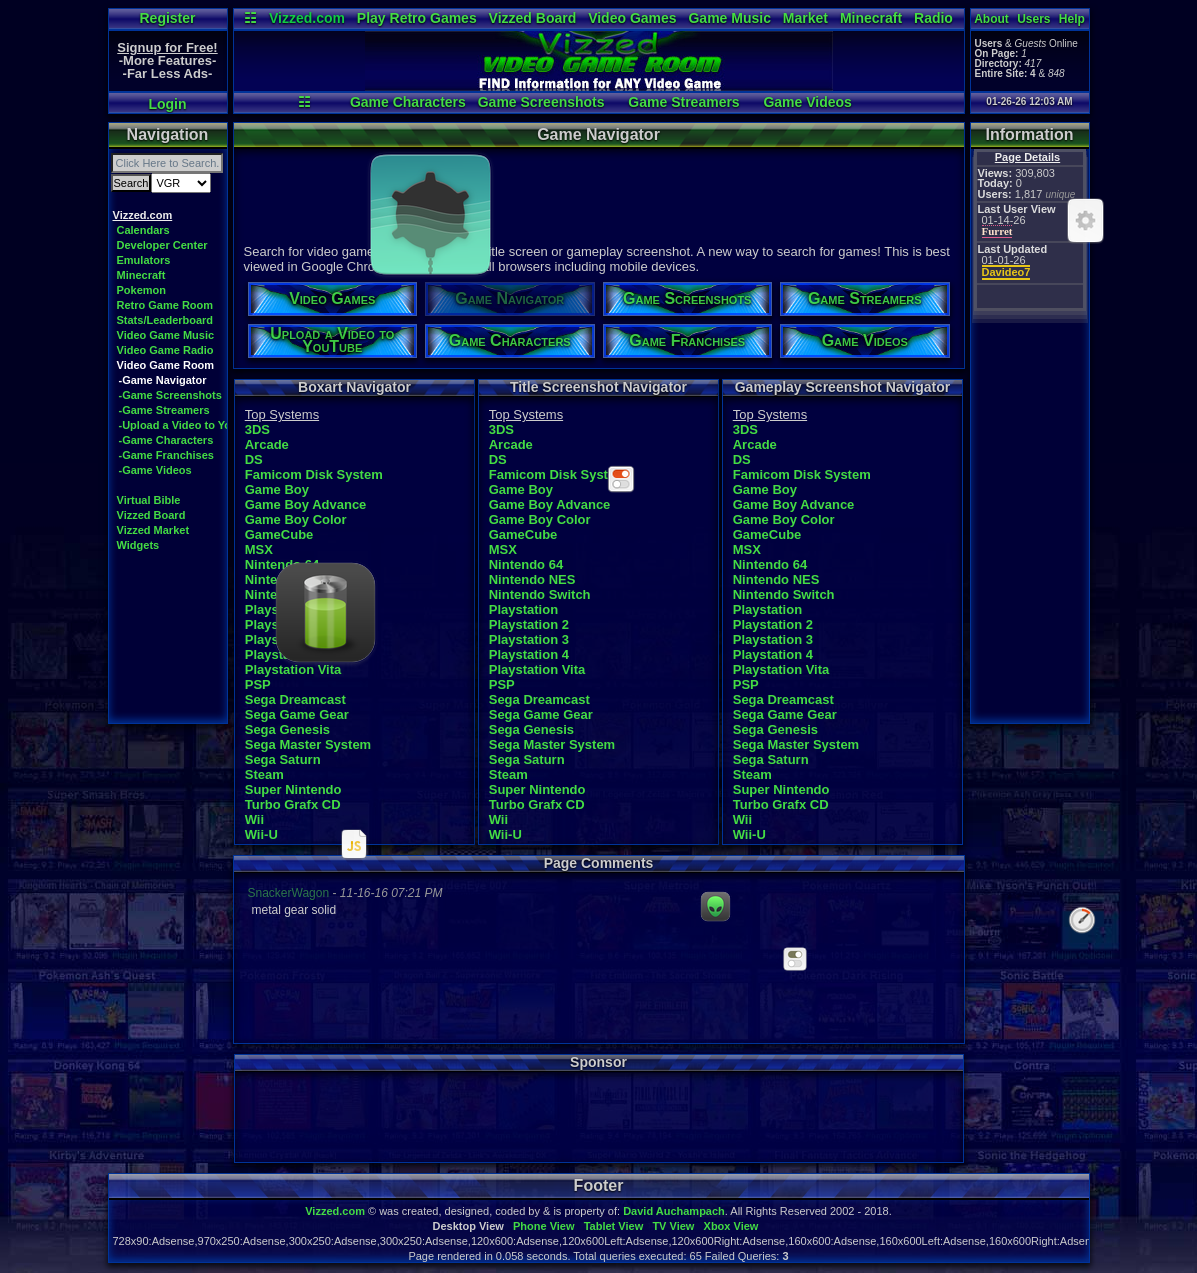 This screenshot has width=1197, height=1273. What do you see at coordinates (1085, 220) in the screenshot?
I see `a desktop application shortcut file` at bounding box center [1085, 220].